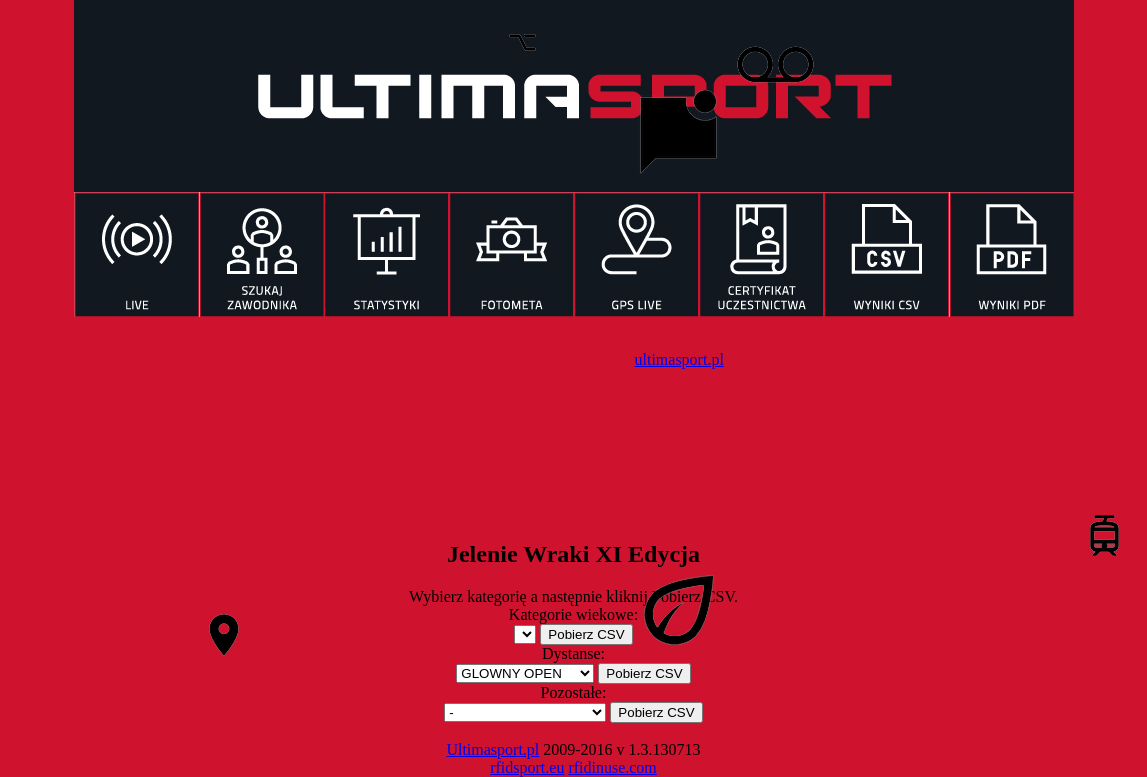 The width and height of the screenshot is (1147, 777). I want to click on access voicemail messages, so click(775, 64).